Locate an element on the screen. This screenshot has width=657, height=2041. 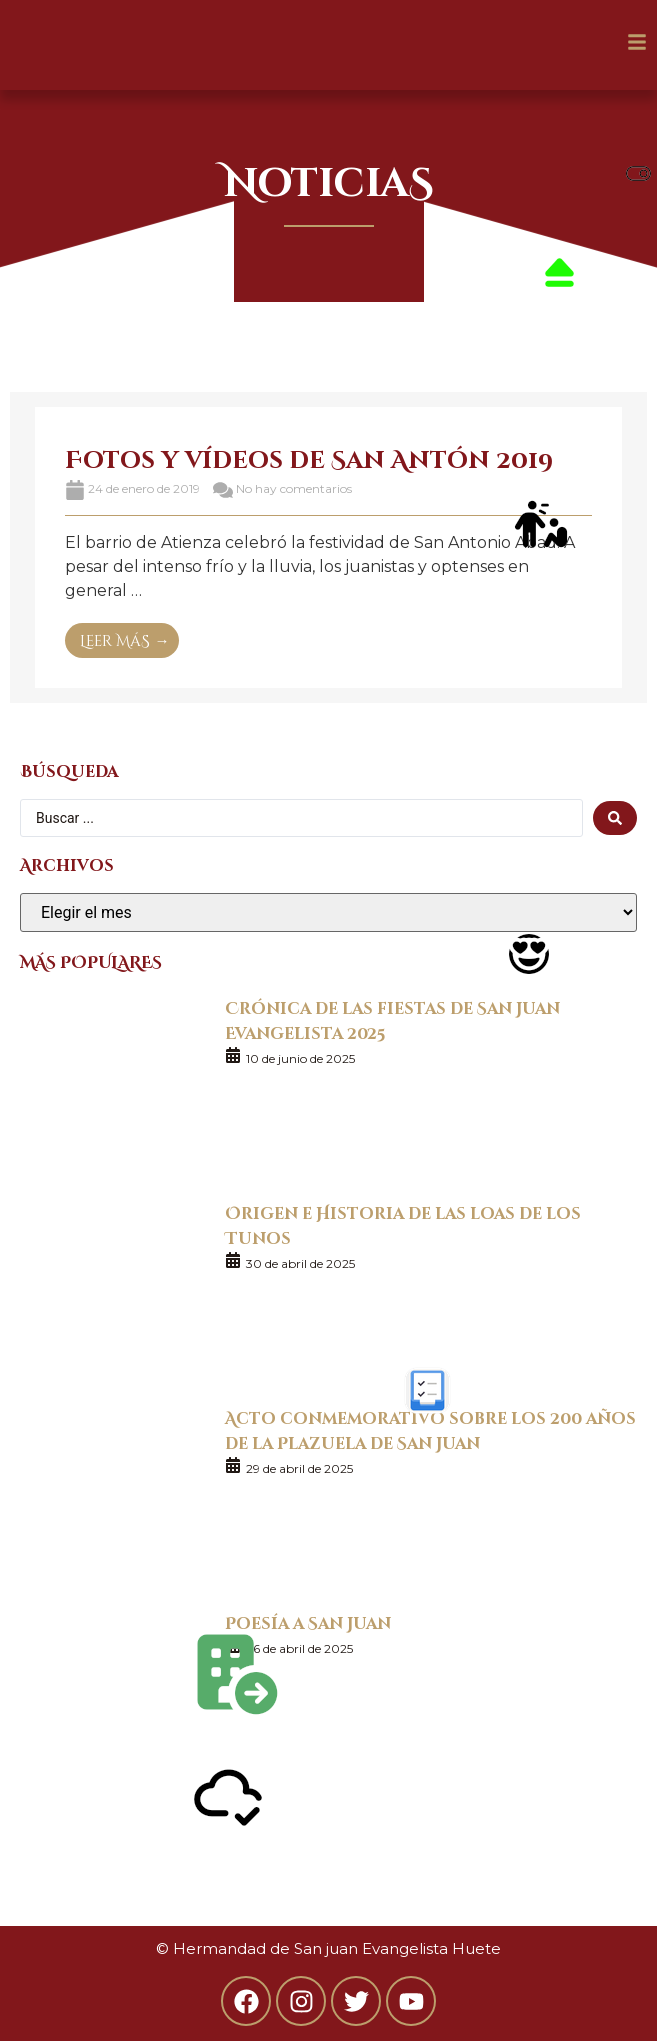
toggle a setting on is located at coordinates (638, 173).